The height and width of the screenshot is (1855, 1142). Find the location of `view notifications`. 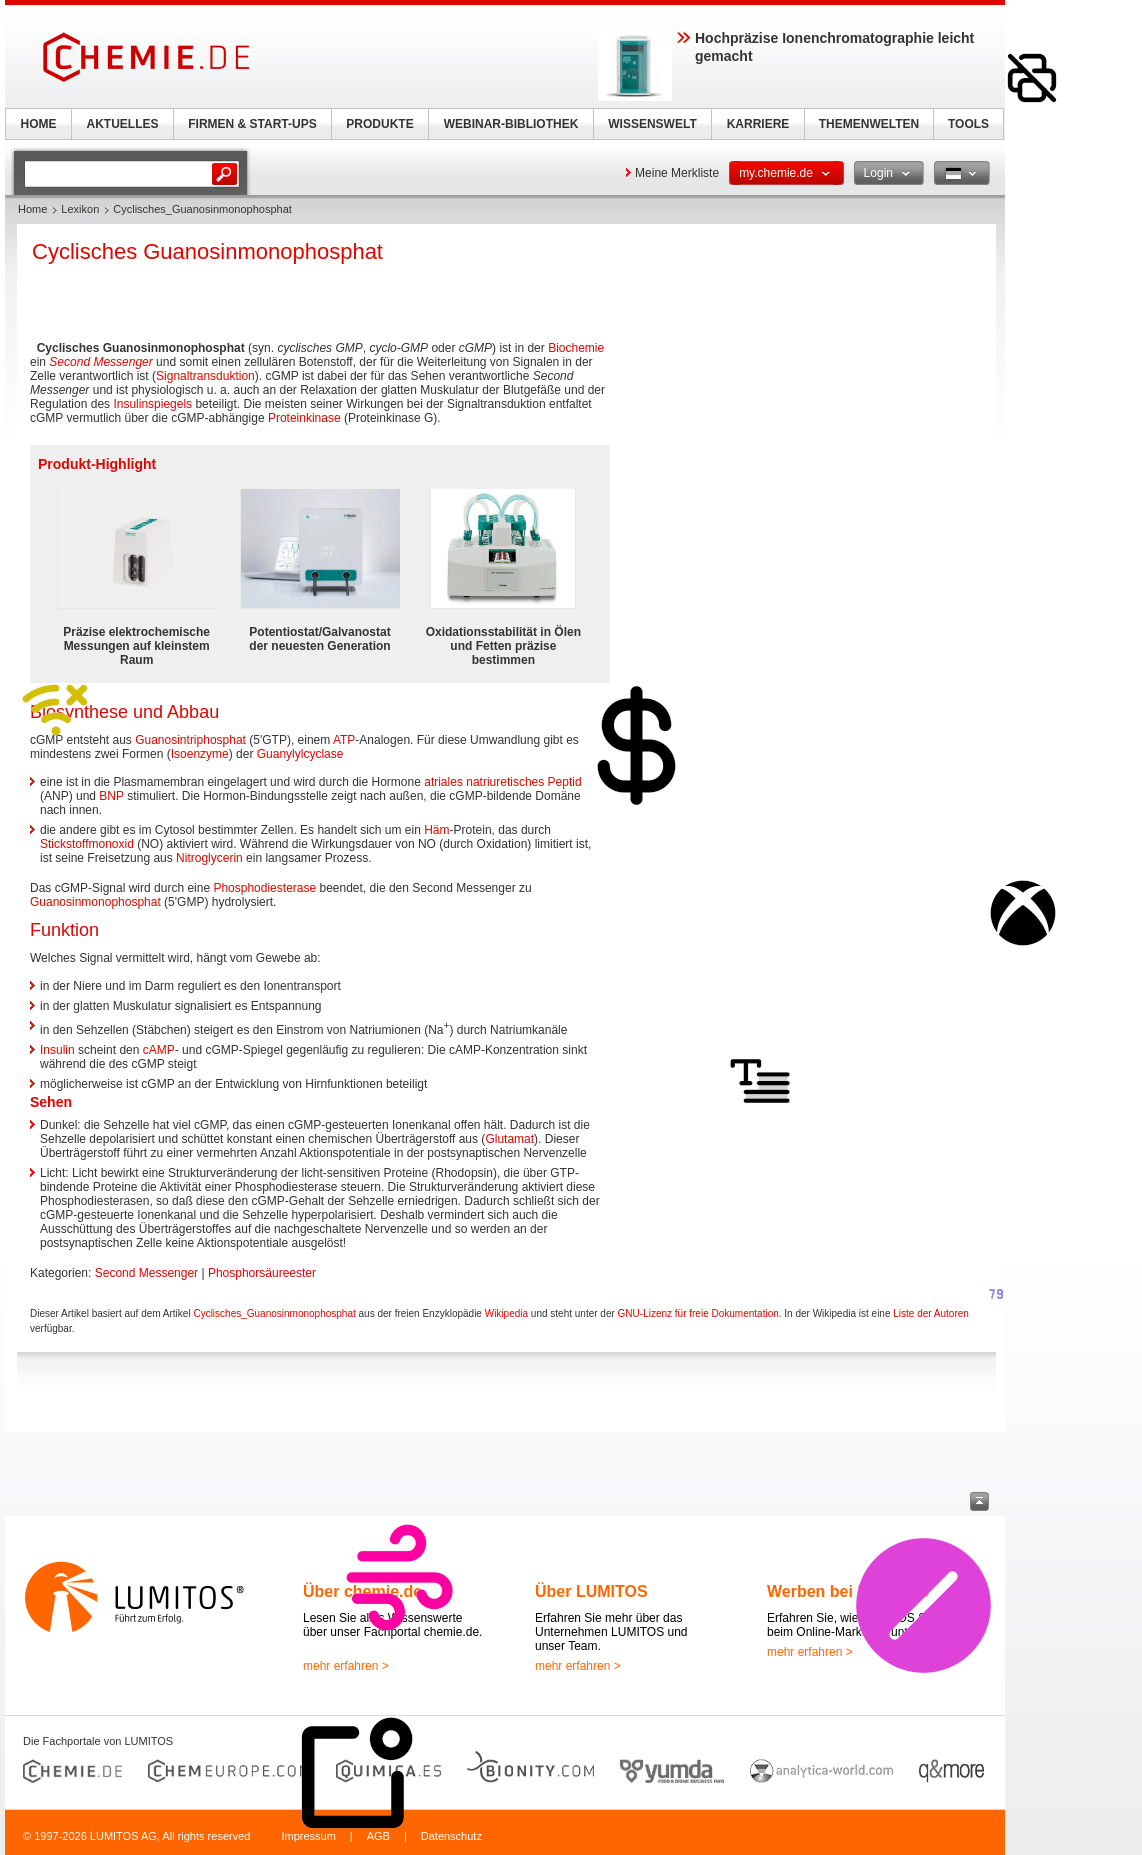

view notifications is located at coordinates (355, 1775).